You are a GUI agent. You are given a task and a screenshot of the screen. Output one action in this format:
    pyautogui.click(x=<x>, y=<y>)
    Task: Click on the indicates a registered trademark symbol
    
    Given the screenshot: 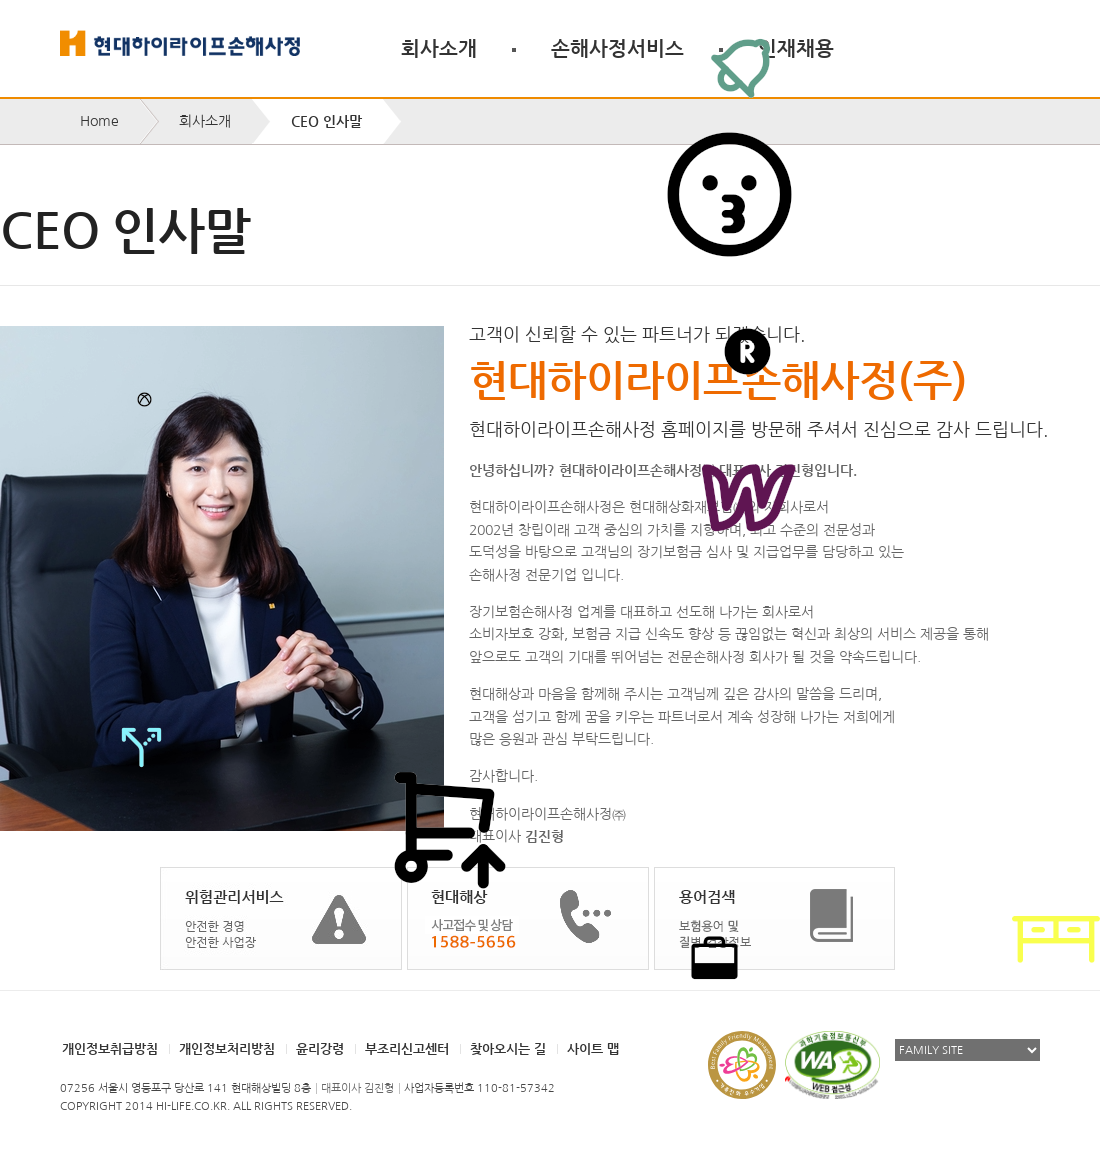 What is the action you would take?
    pyautogui.click(x=747, y=351)
    